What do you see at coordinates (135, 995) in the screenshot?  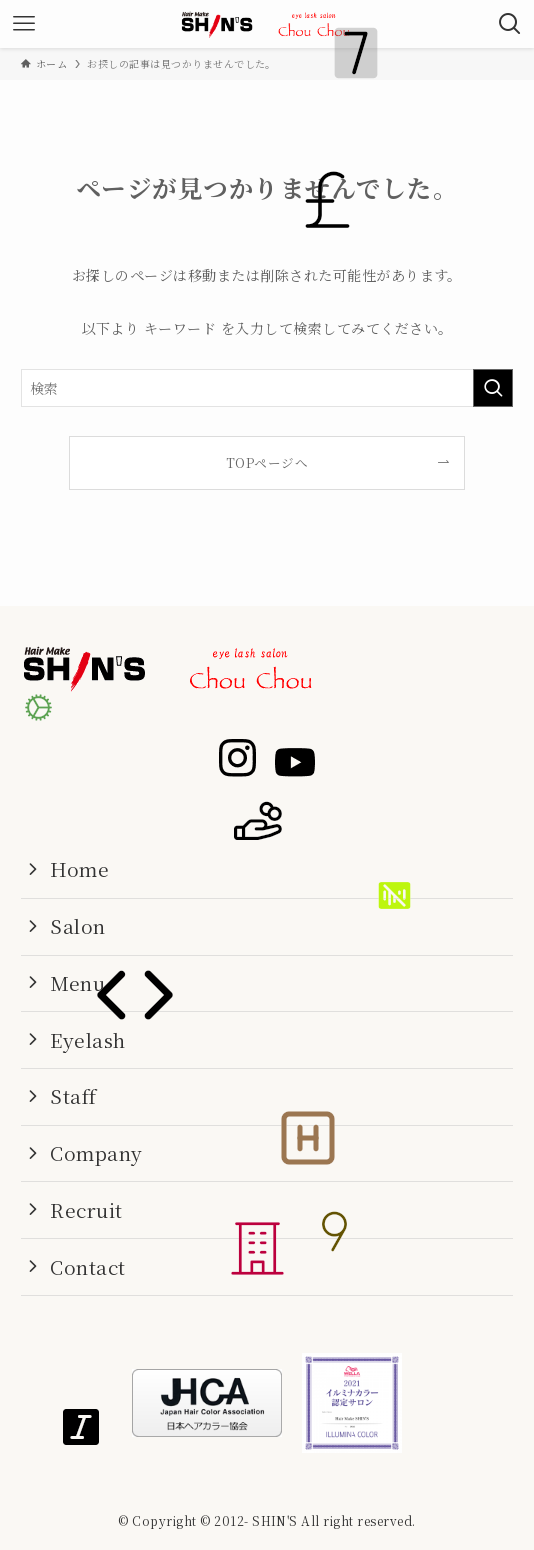 I see `view source code` at bounding box center [135, 995].